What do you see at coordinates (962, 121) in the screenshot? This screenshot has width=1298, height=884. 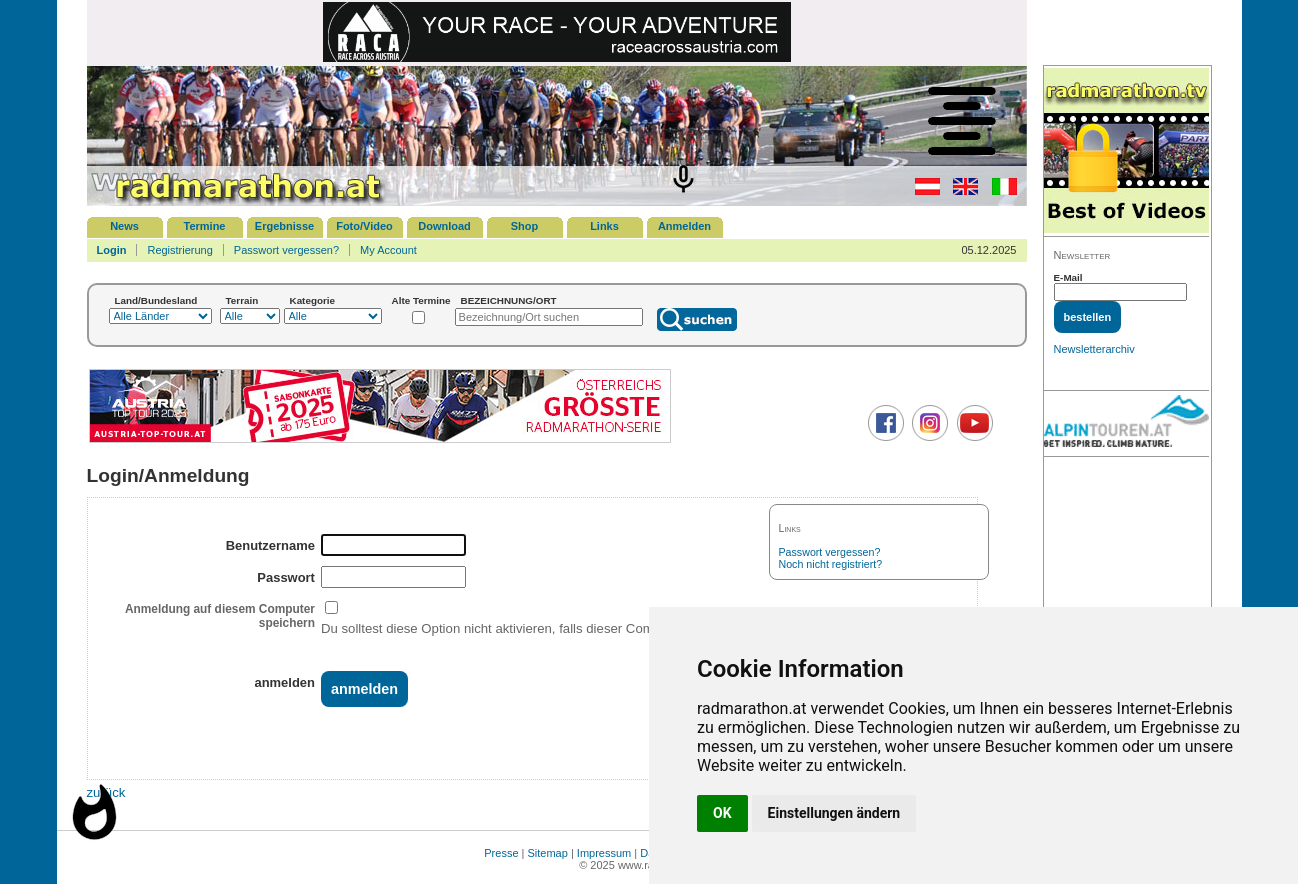 I see `center align text` at bounding box center [962, 121].